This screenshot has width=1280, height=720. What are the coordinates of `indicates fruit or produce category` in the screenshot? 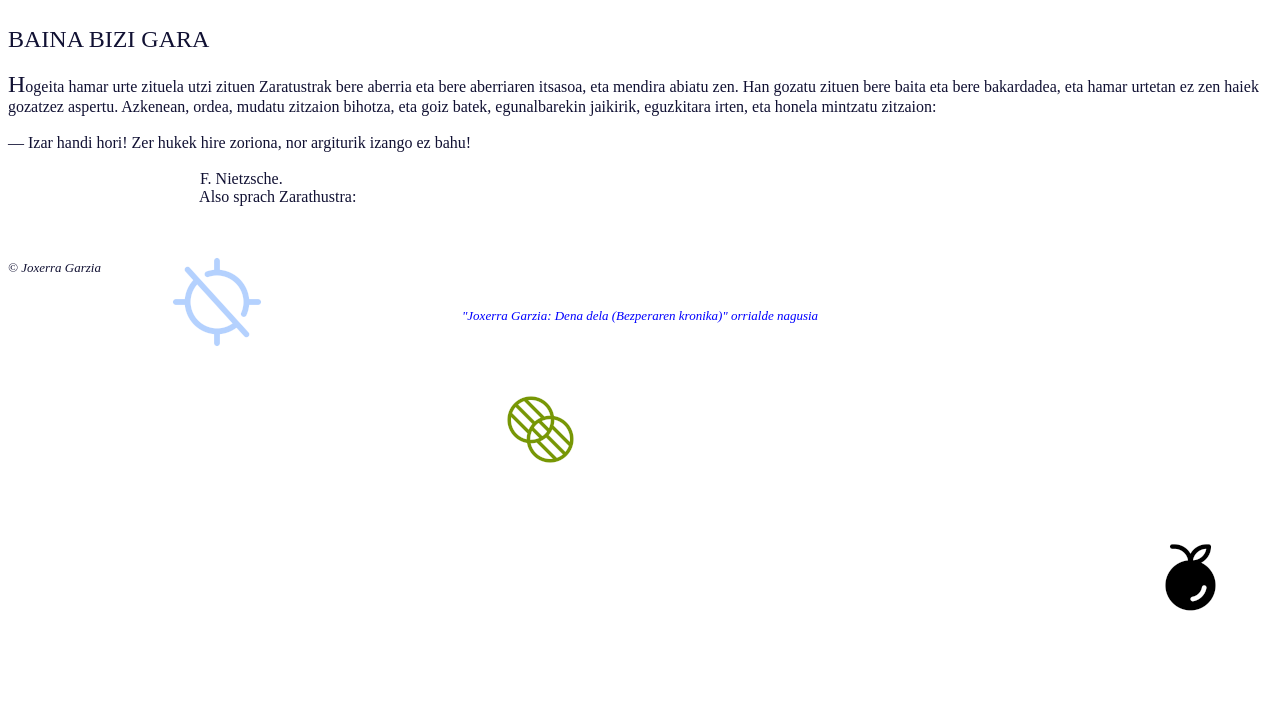 It's located at (1190, 578).